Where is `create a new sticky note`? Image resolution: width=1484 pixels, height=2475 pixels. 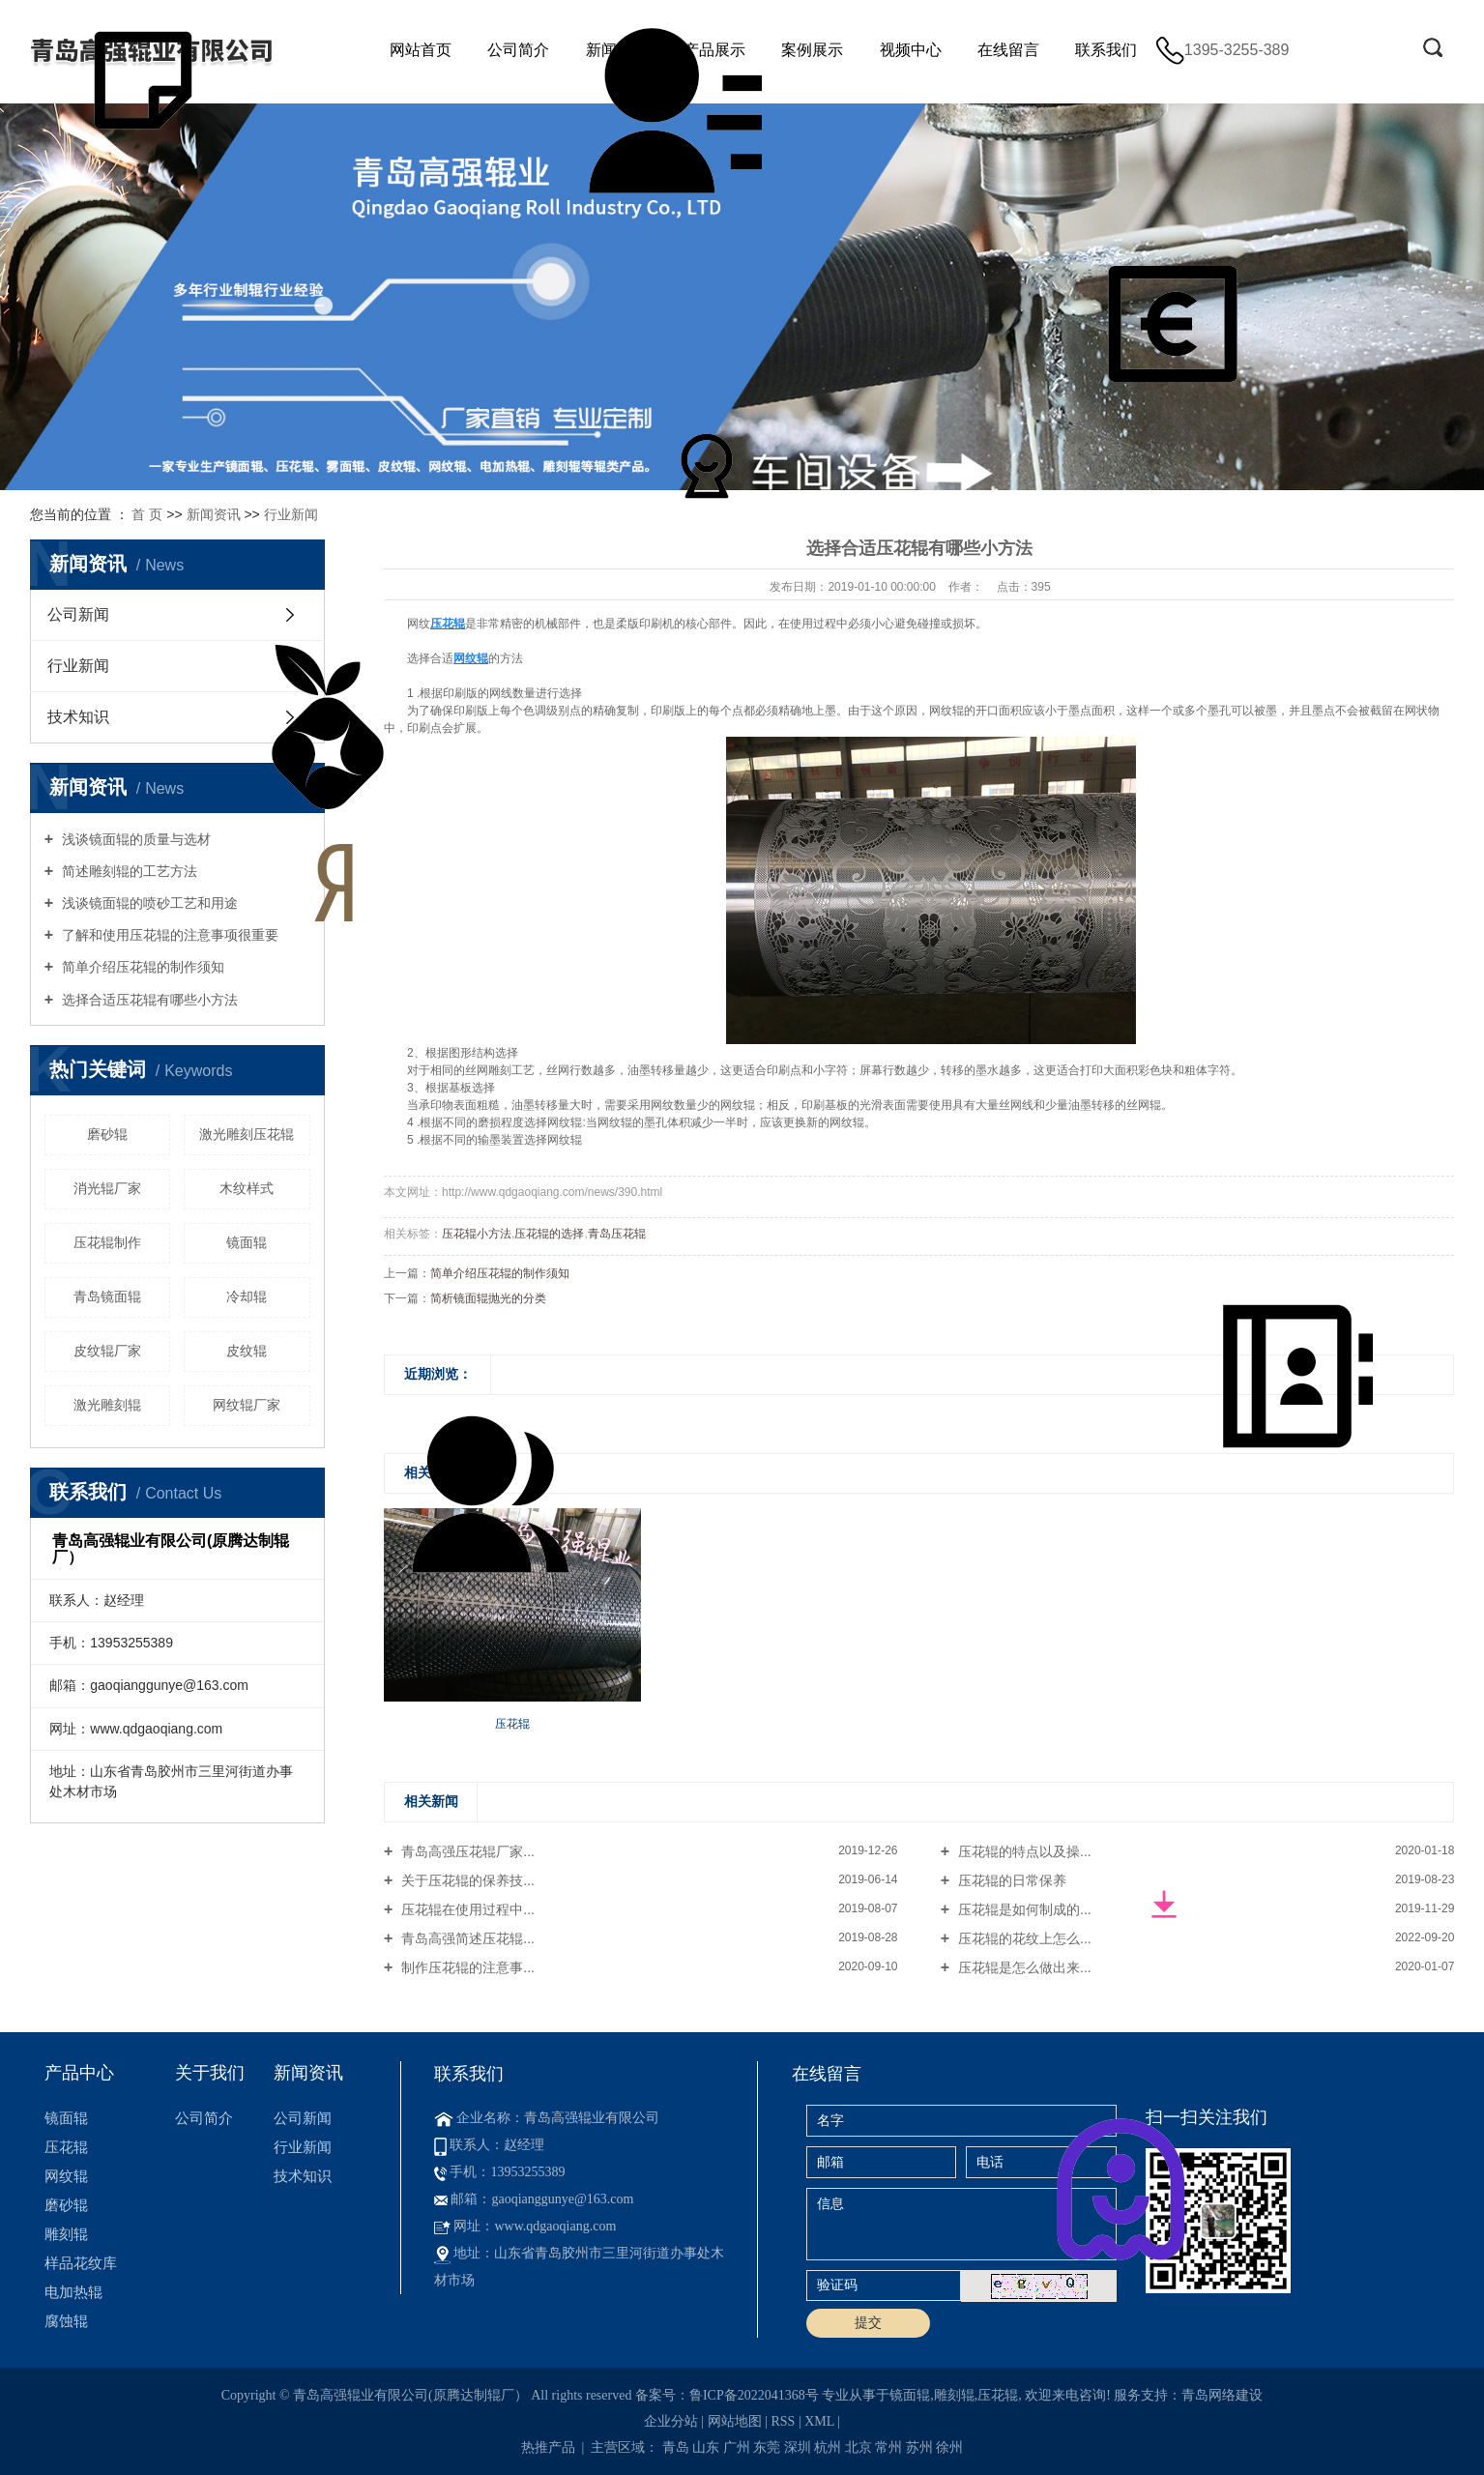 create a new sticky note is located at coordinates (143, 80).